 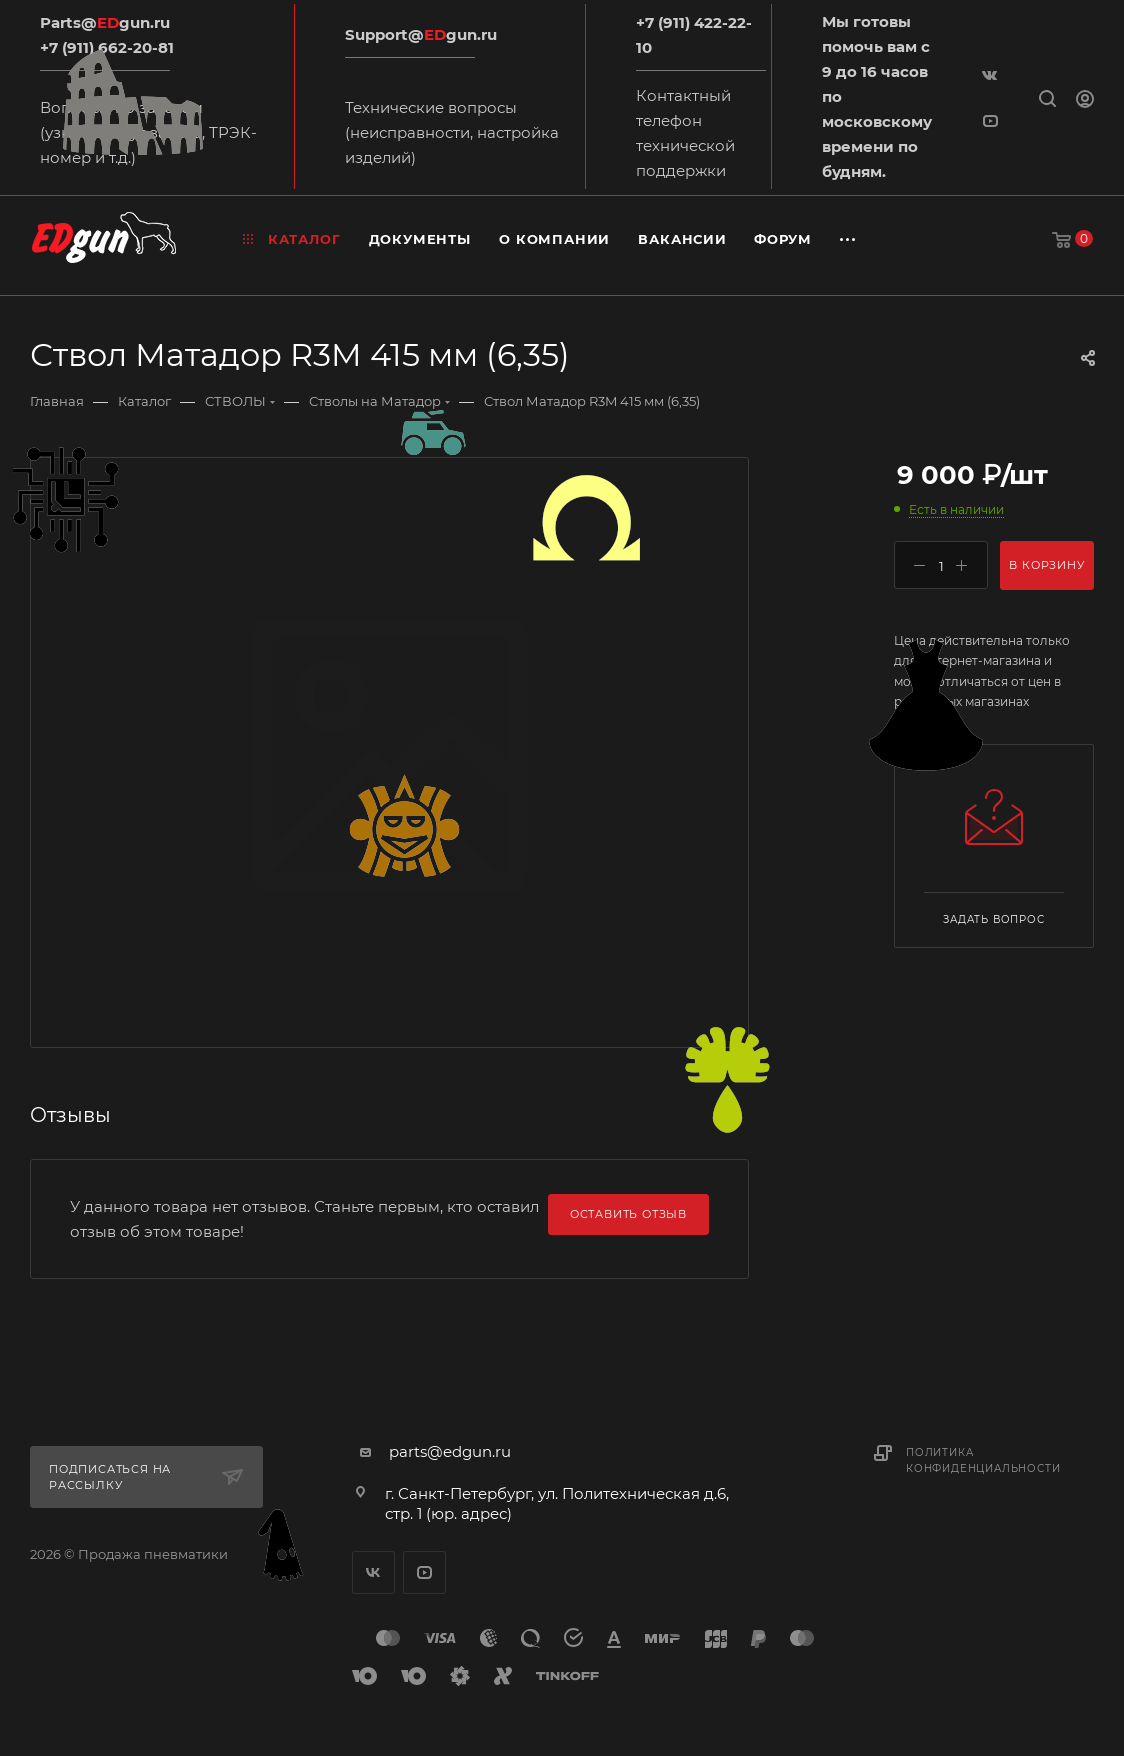 What do you see at coordinates (433, 432) in the screenshot?
I see `select jeep or off-road vehicle` at bounding box center [433, 432].